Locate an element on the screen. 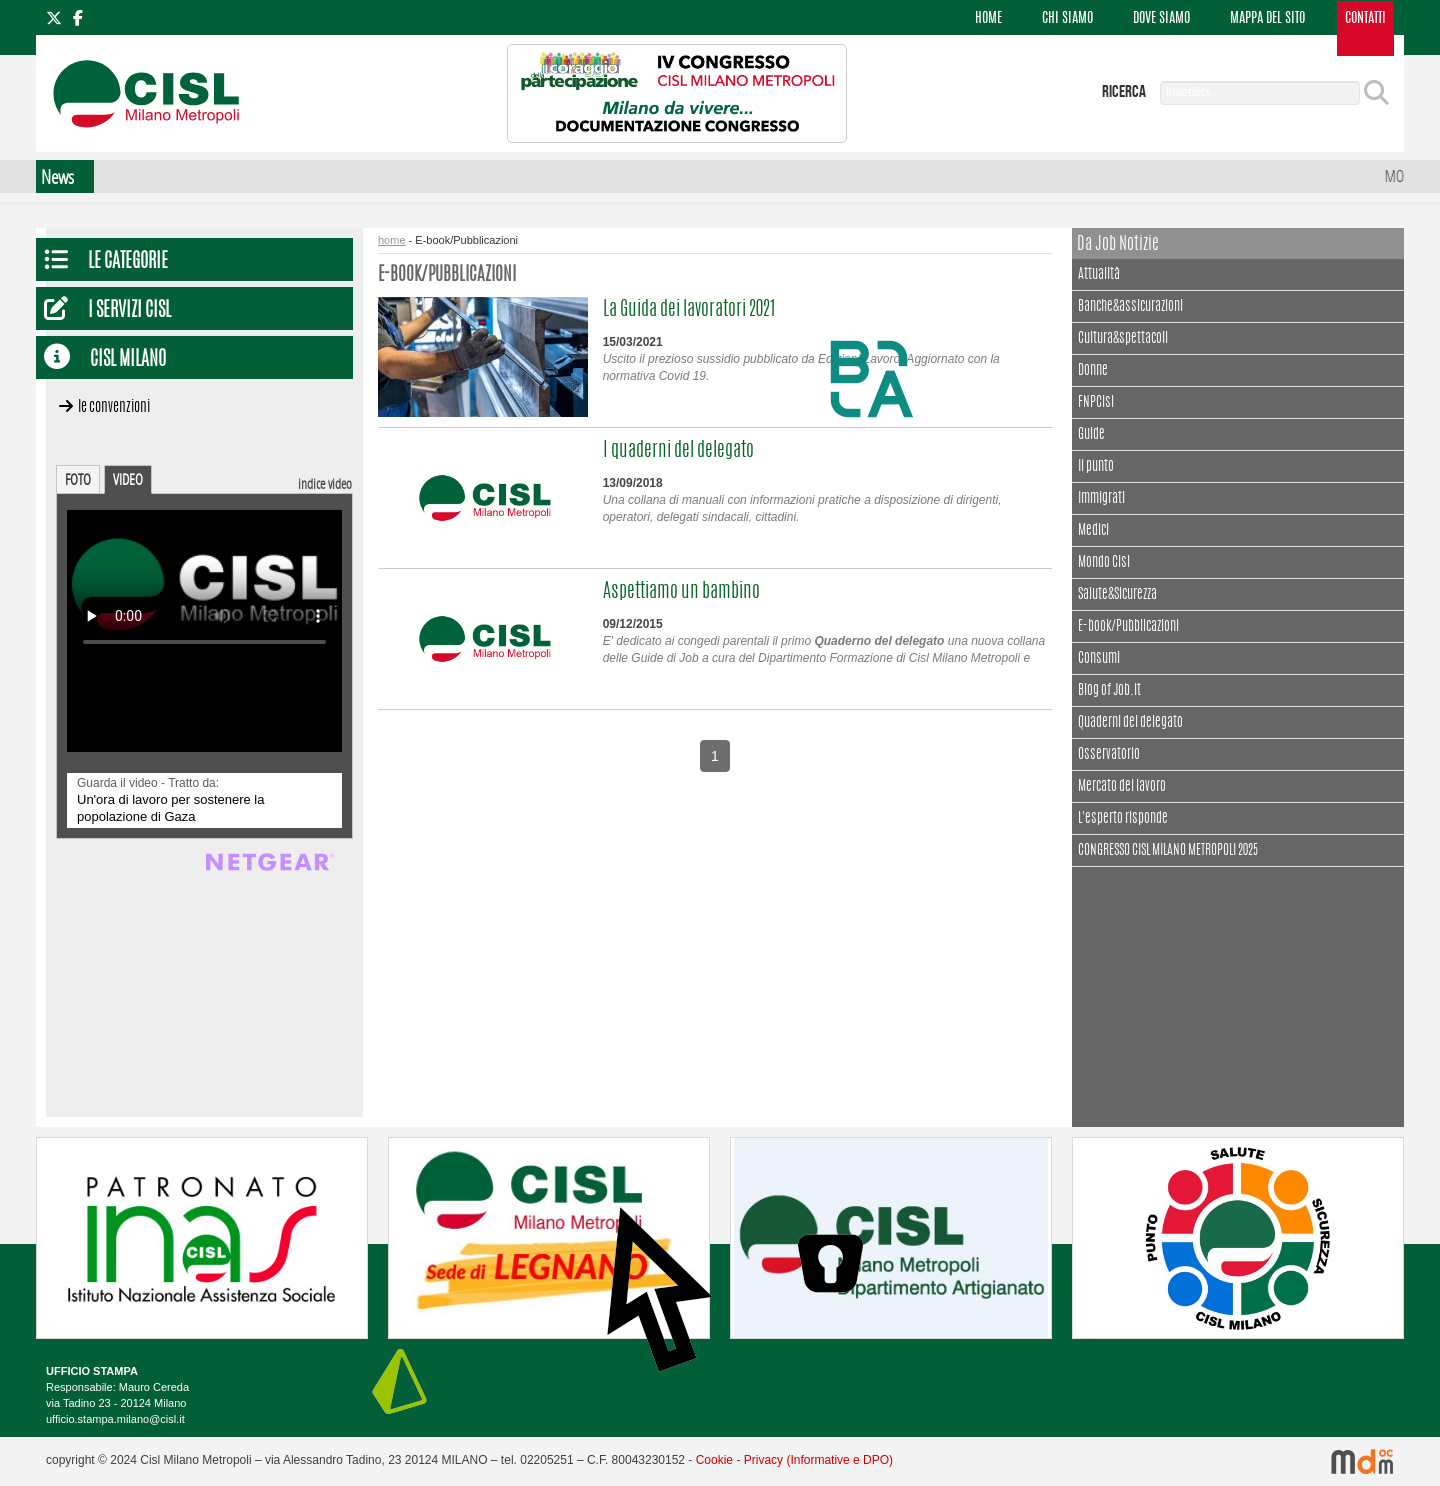 The width and height of the screenshot is (1440, 1486). open Prisma ORM documentation or dashboard is located at coordinates (399, 1381).